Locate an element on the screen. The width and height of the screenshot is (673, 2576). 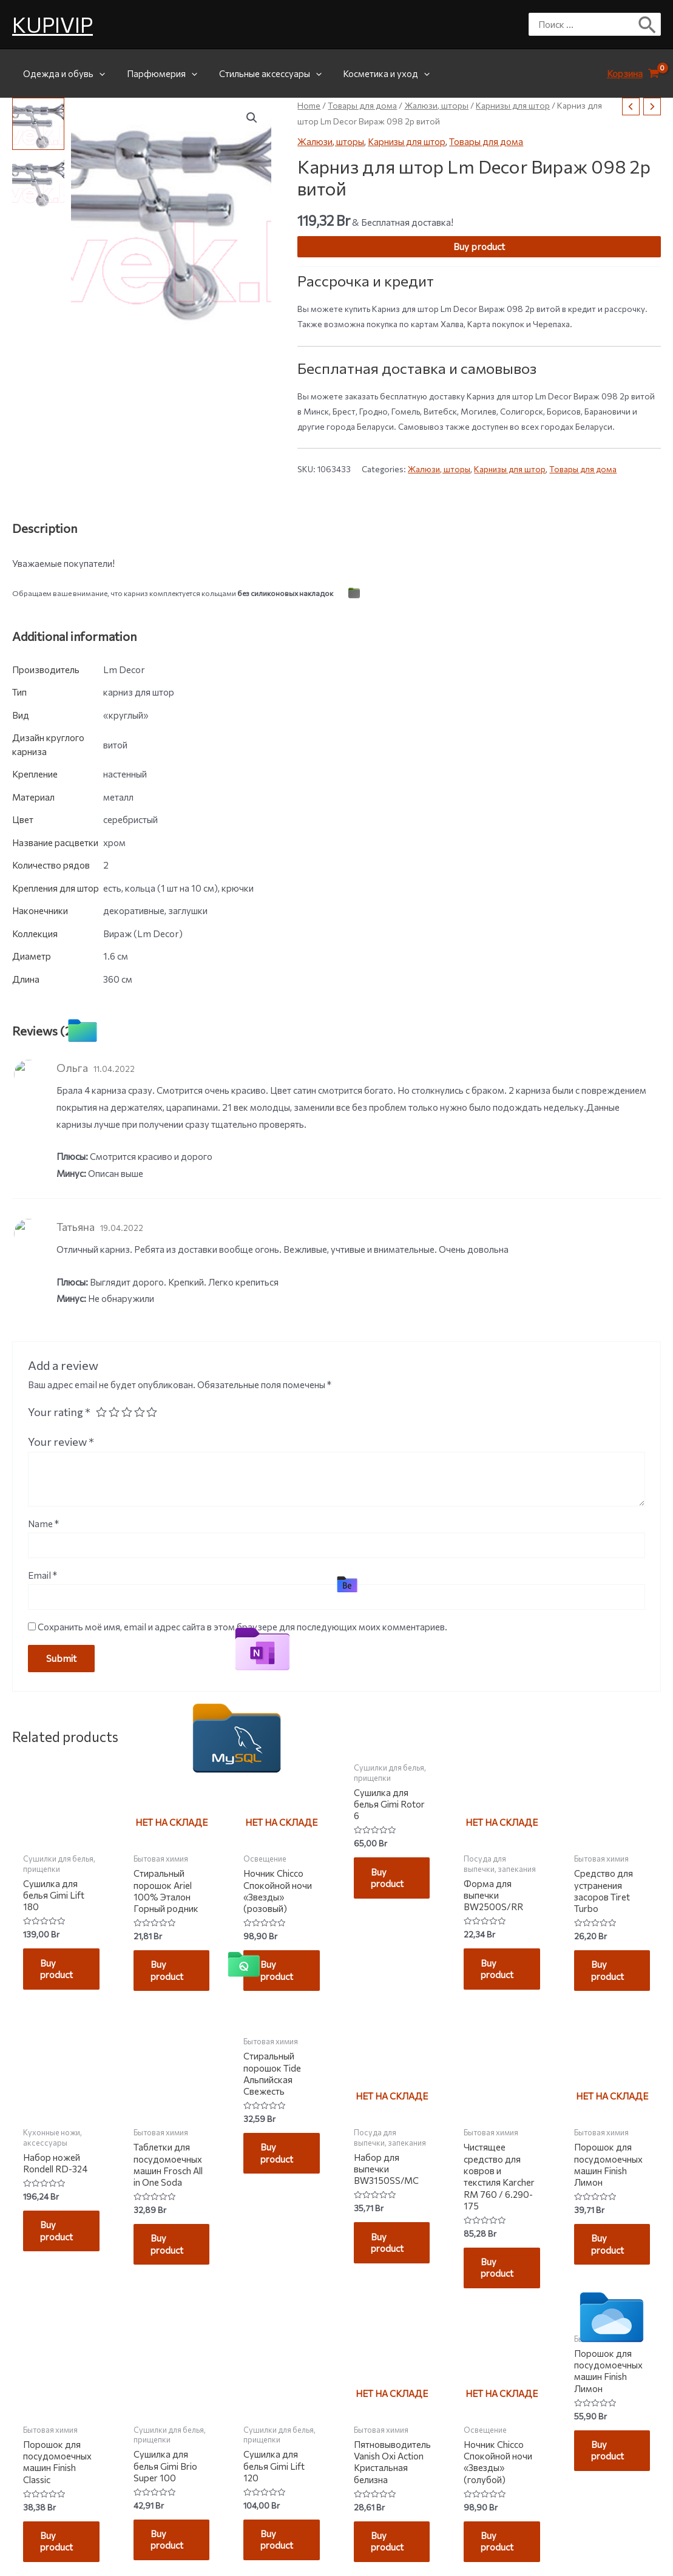
open your Behance projects folder is located at coordinates (347, 1585).